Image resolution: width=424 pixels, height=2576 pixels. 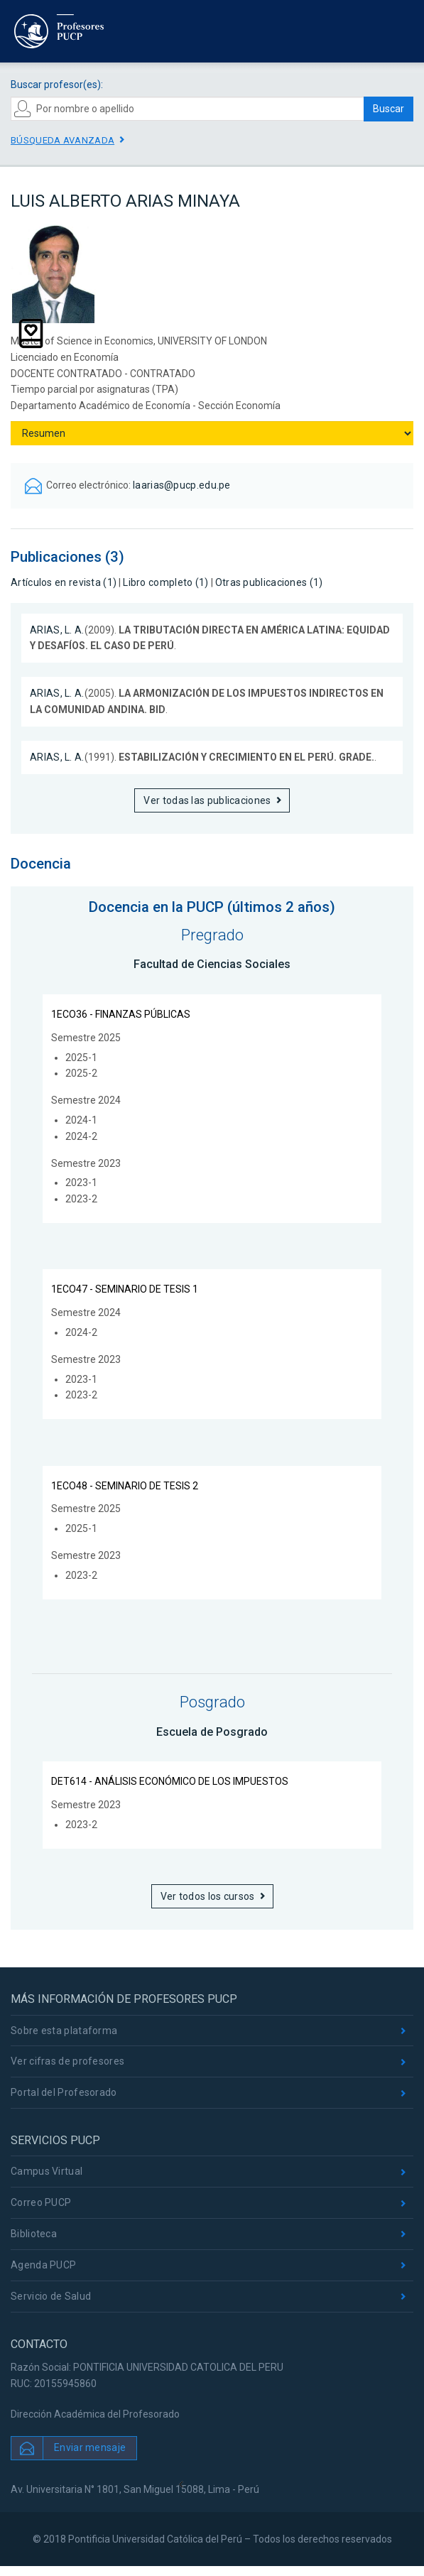 What do you see at coordinates (181, 2484) in the screenshot?
I see `go back to the previous screen` at bounding box center [181, 2484].